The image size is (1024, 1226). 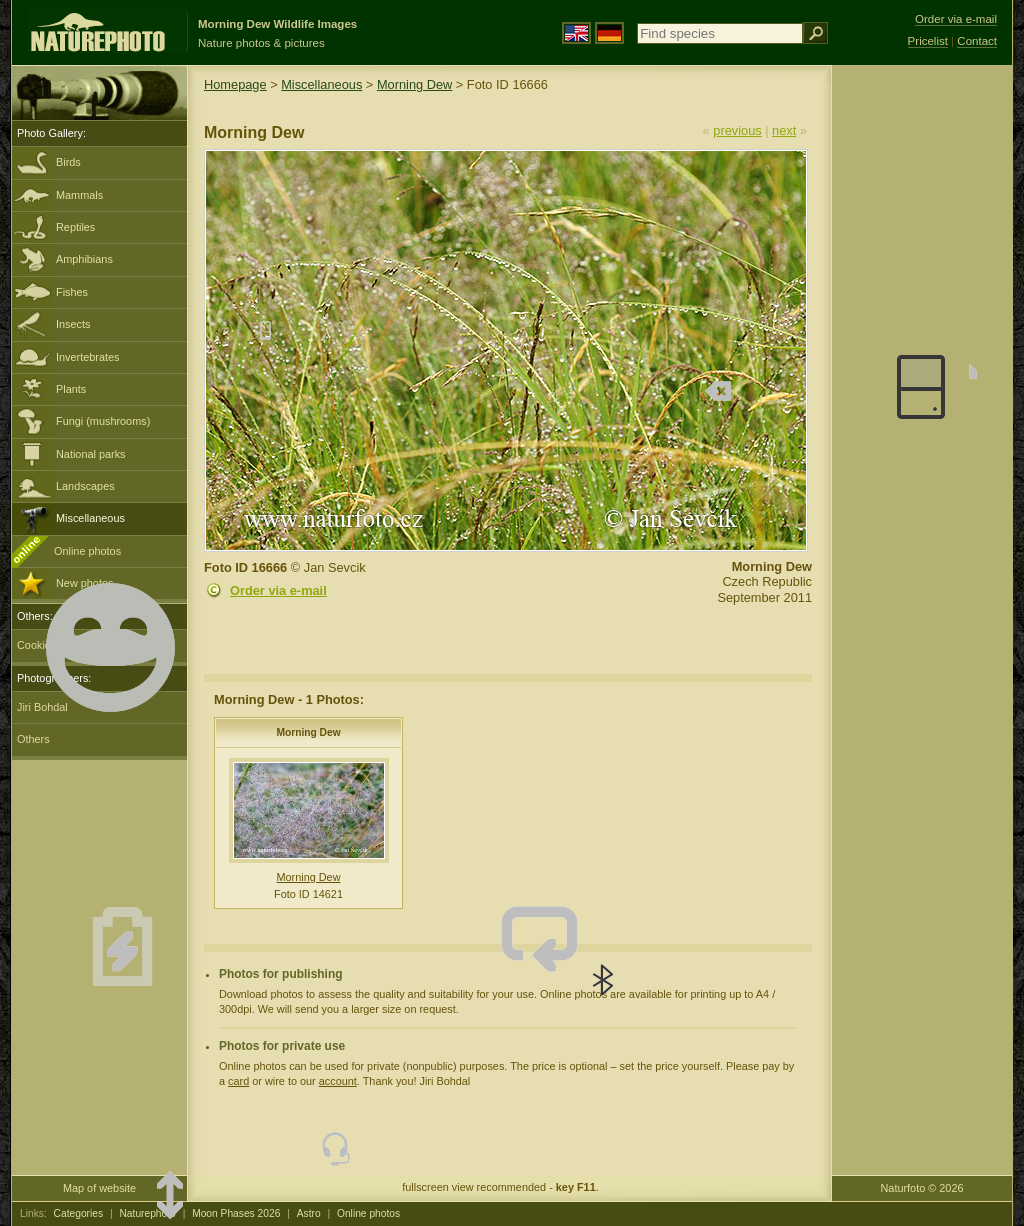 What do you see at coordinates (973, 371) in the screenshot?
I see `start text selection from the right side` at bounding box center [973, 371].